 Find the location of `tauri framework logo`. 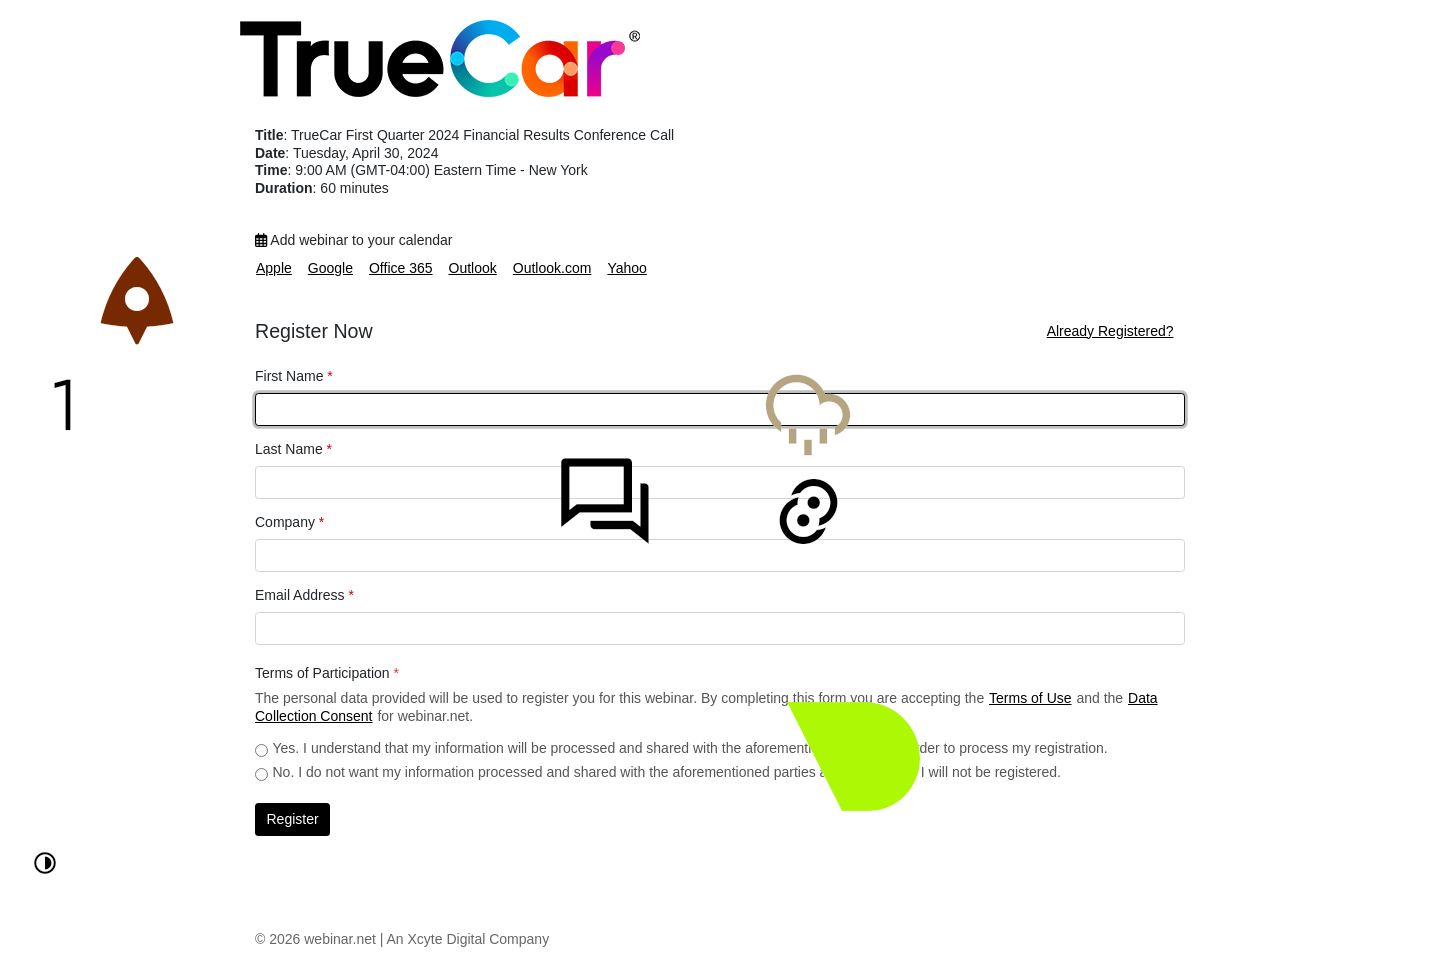

tauri framework logo is located at coordinates (808, 511).